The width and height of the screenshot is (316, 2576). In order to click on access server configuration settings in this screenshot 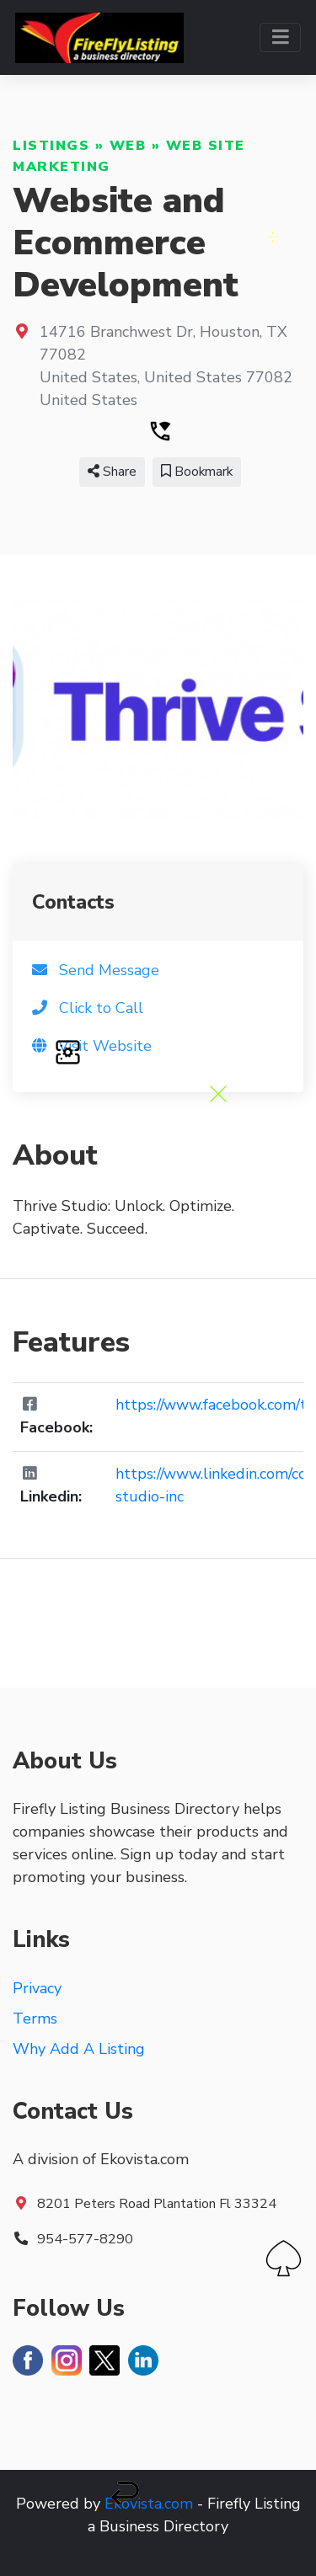, I will do `click(67, 1052)`.